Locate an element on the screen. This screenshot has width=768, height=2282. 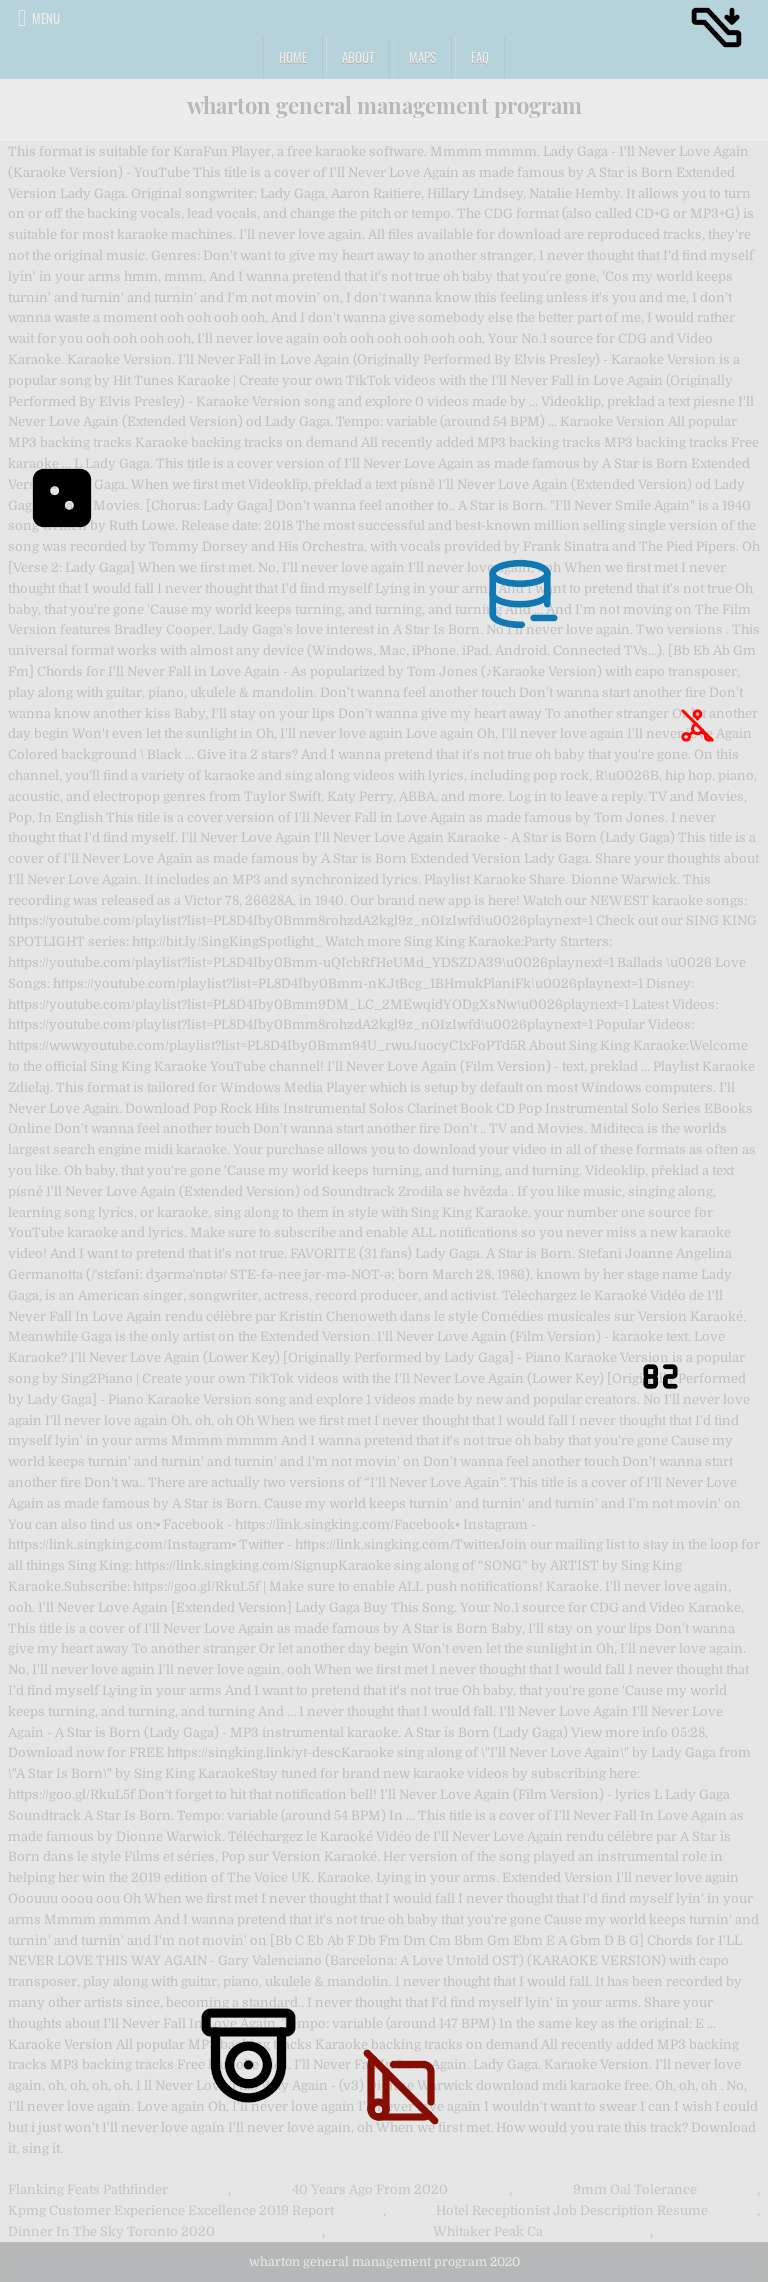
remove a database or data source is located at coordinates (520, 594).